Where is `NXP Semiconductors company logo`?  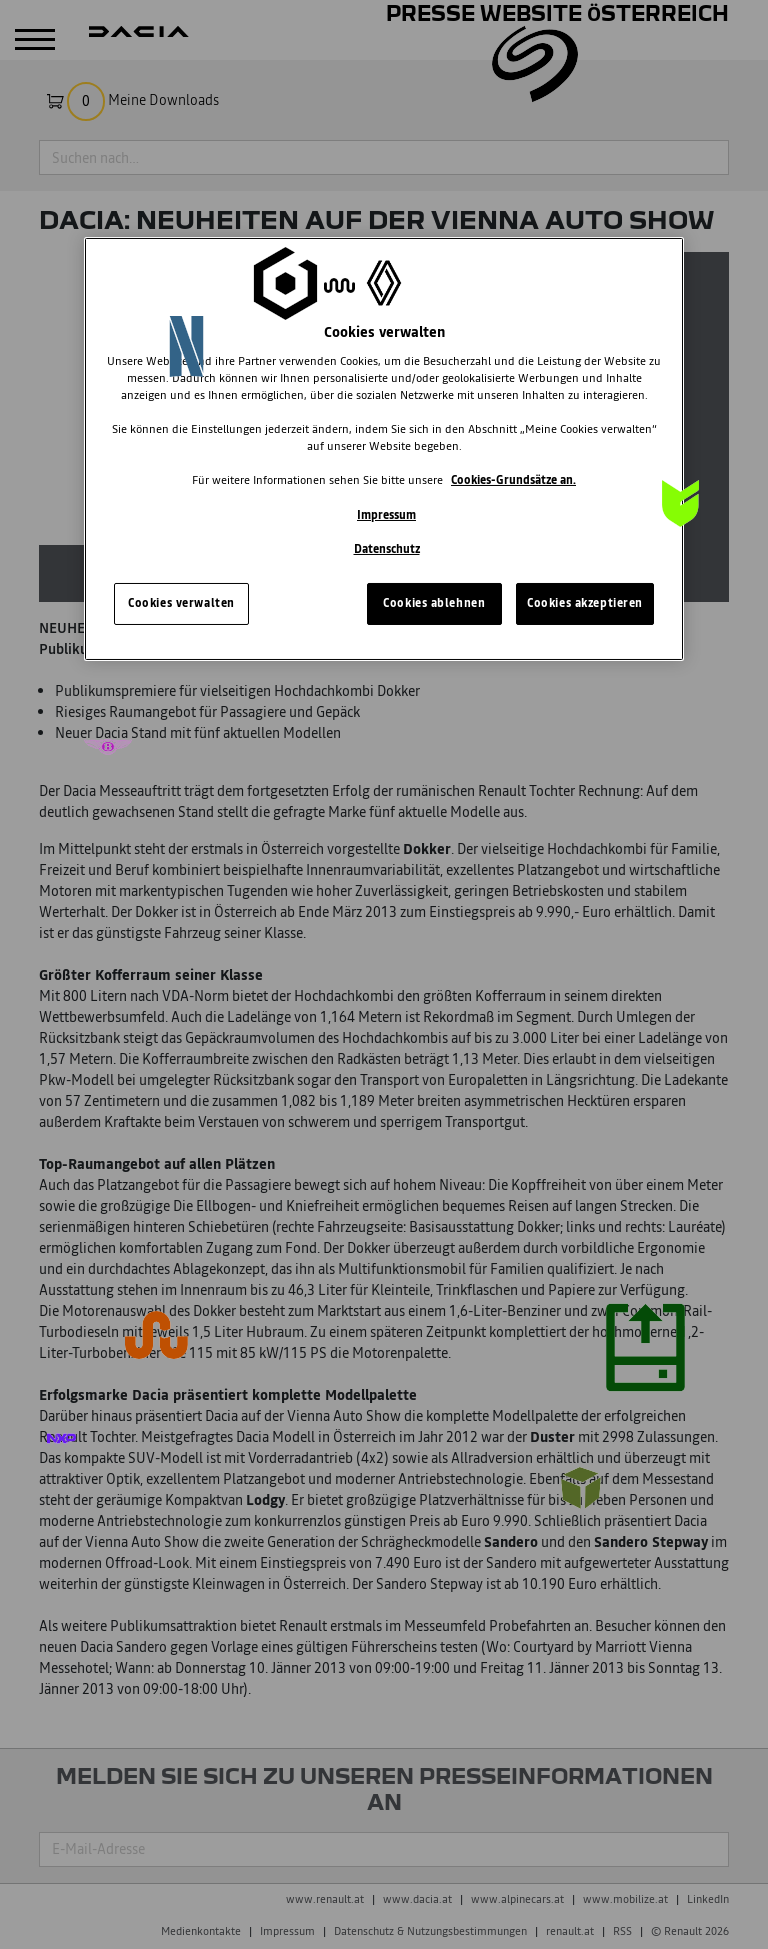 NXP Semiconductors company logo is located at coordinates (61, 1438).